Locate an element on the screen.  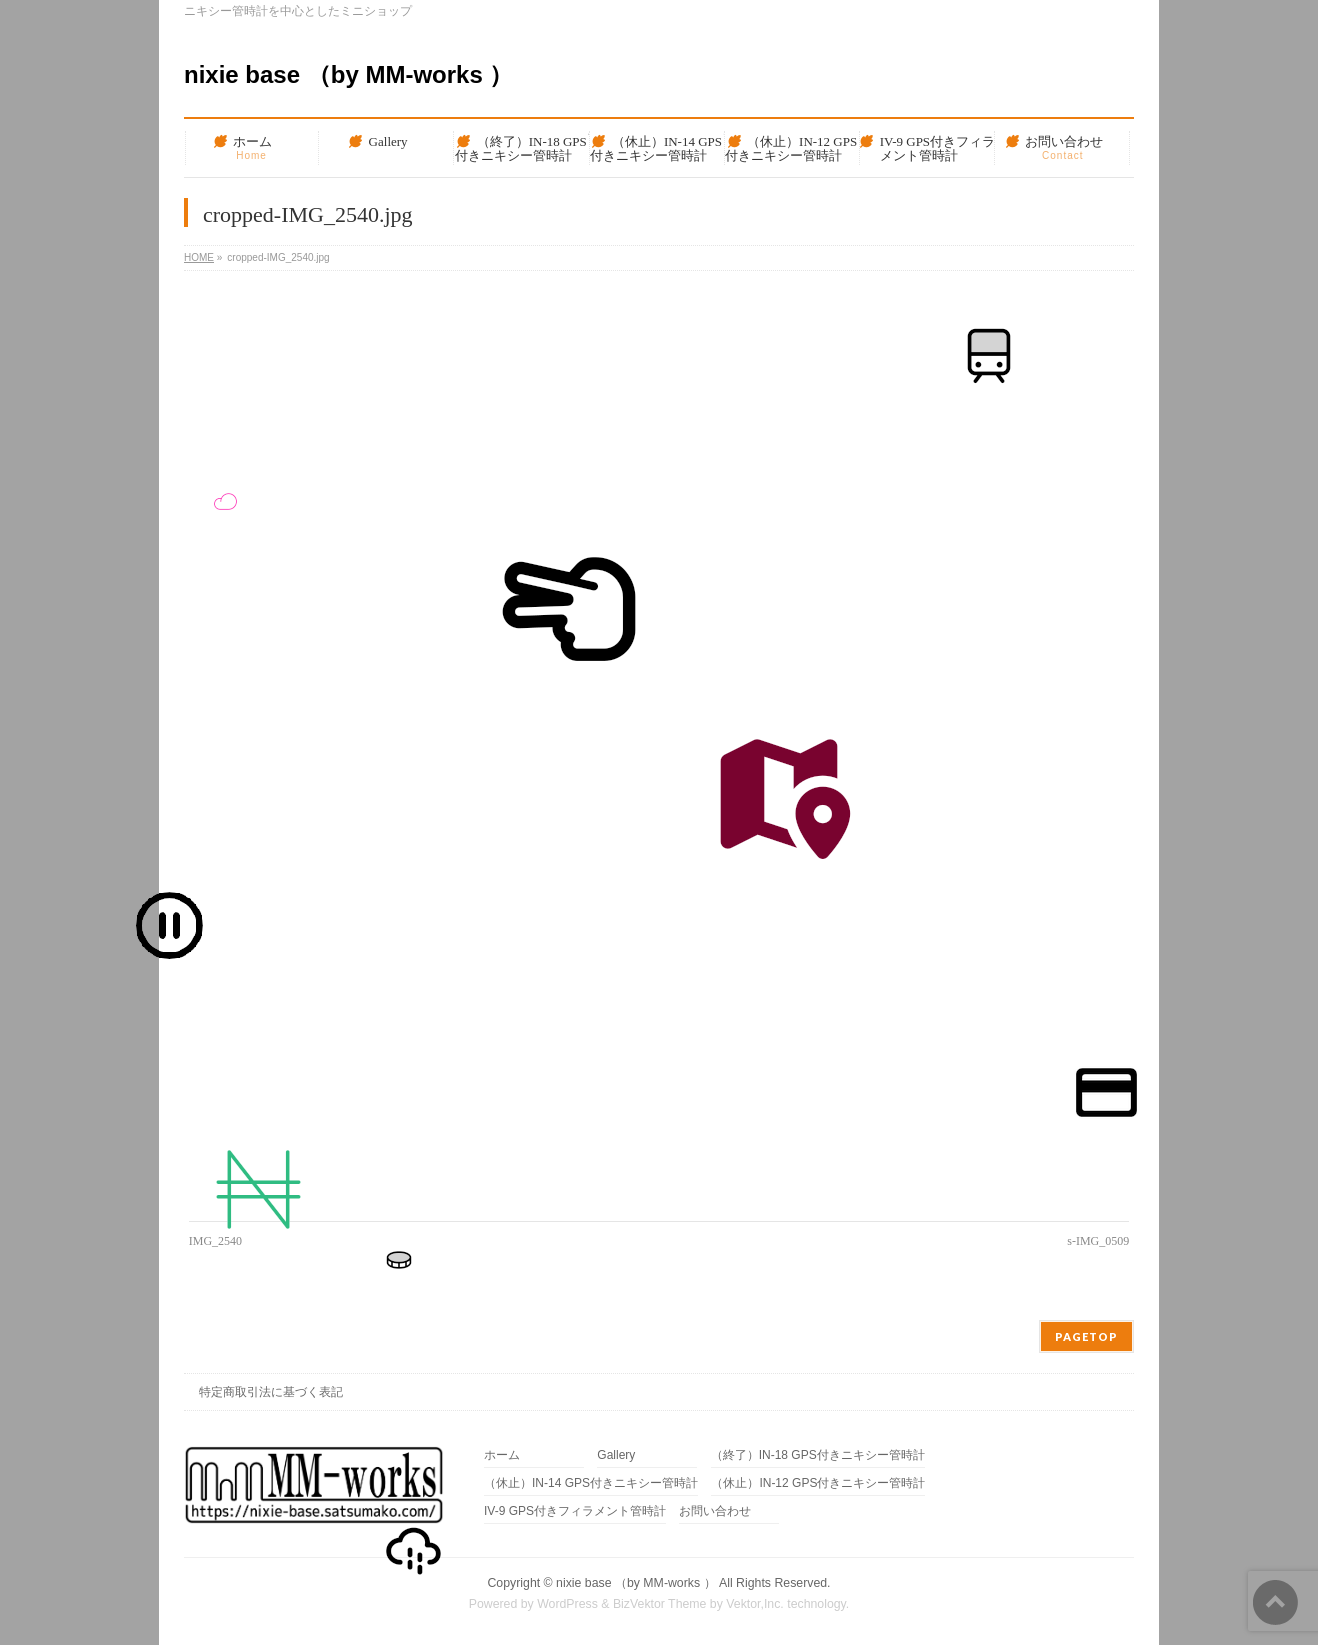
access cloud storage is located at coordinates (225, 501).